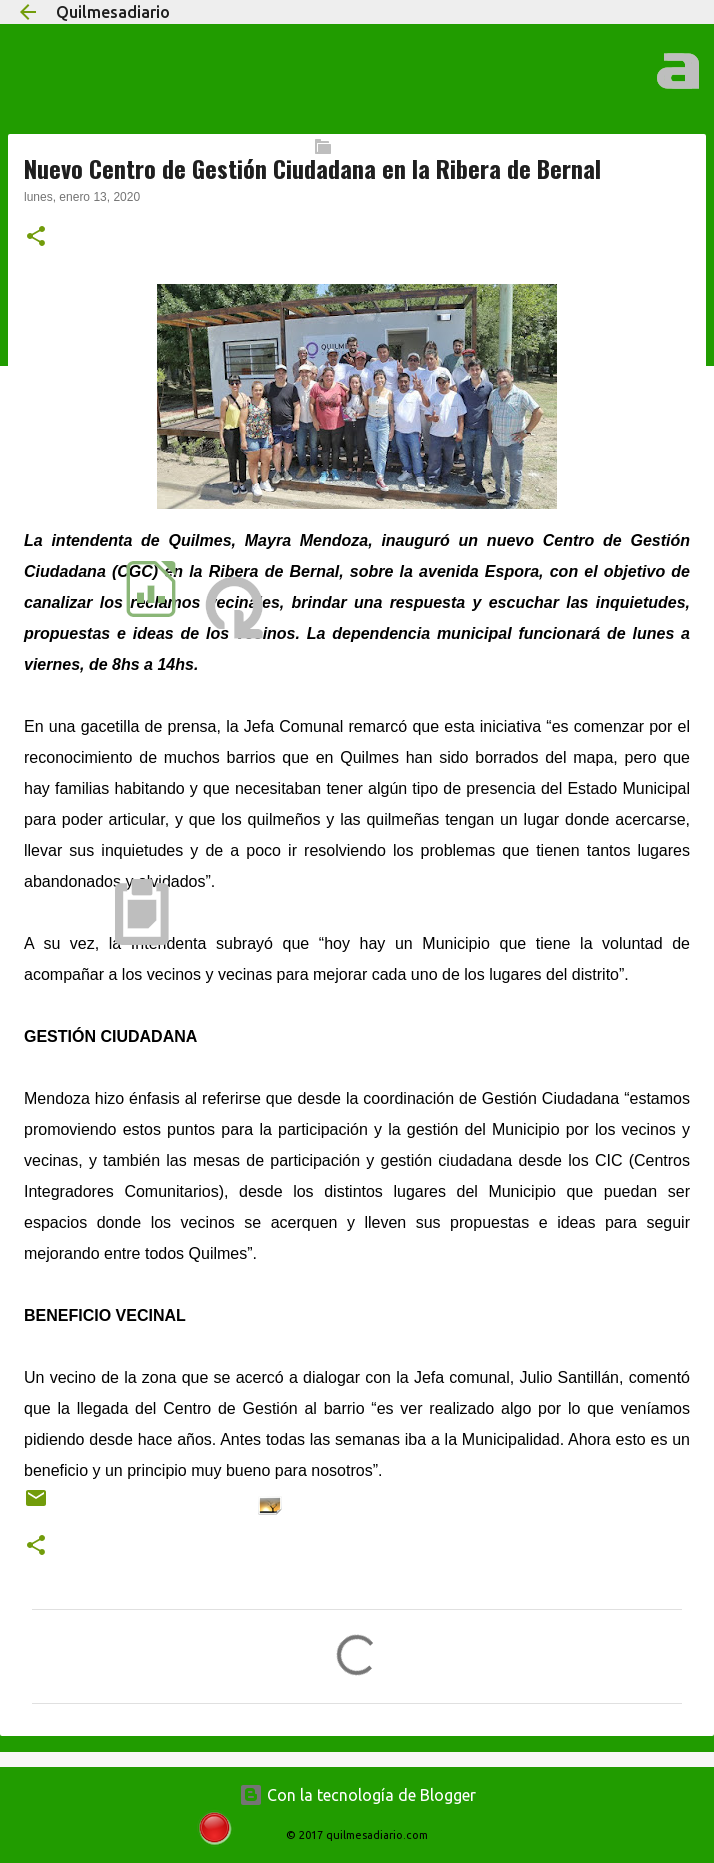  Describe the element at coordinates (151, 589) in the screenshot. I see `open LibreOffice Calc spreadsheet application` at that location.